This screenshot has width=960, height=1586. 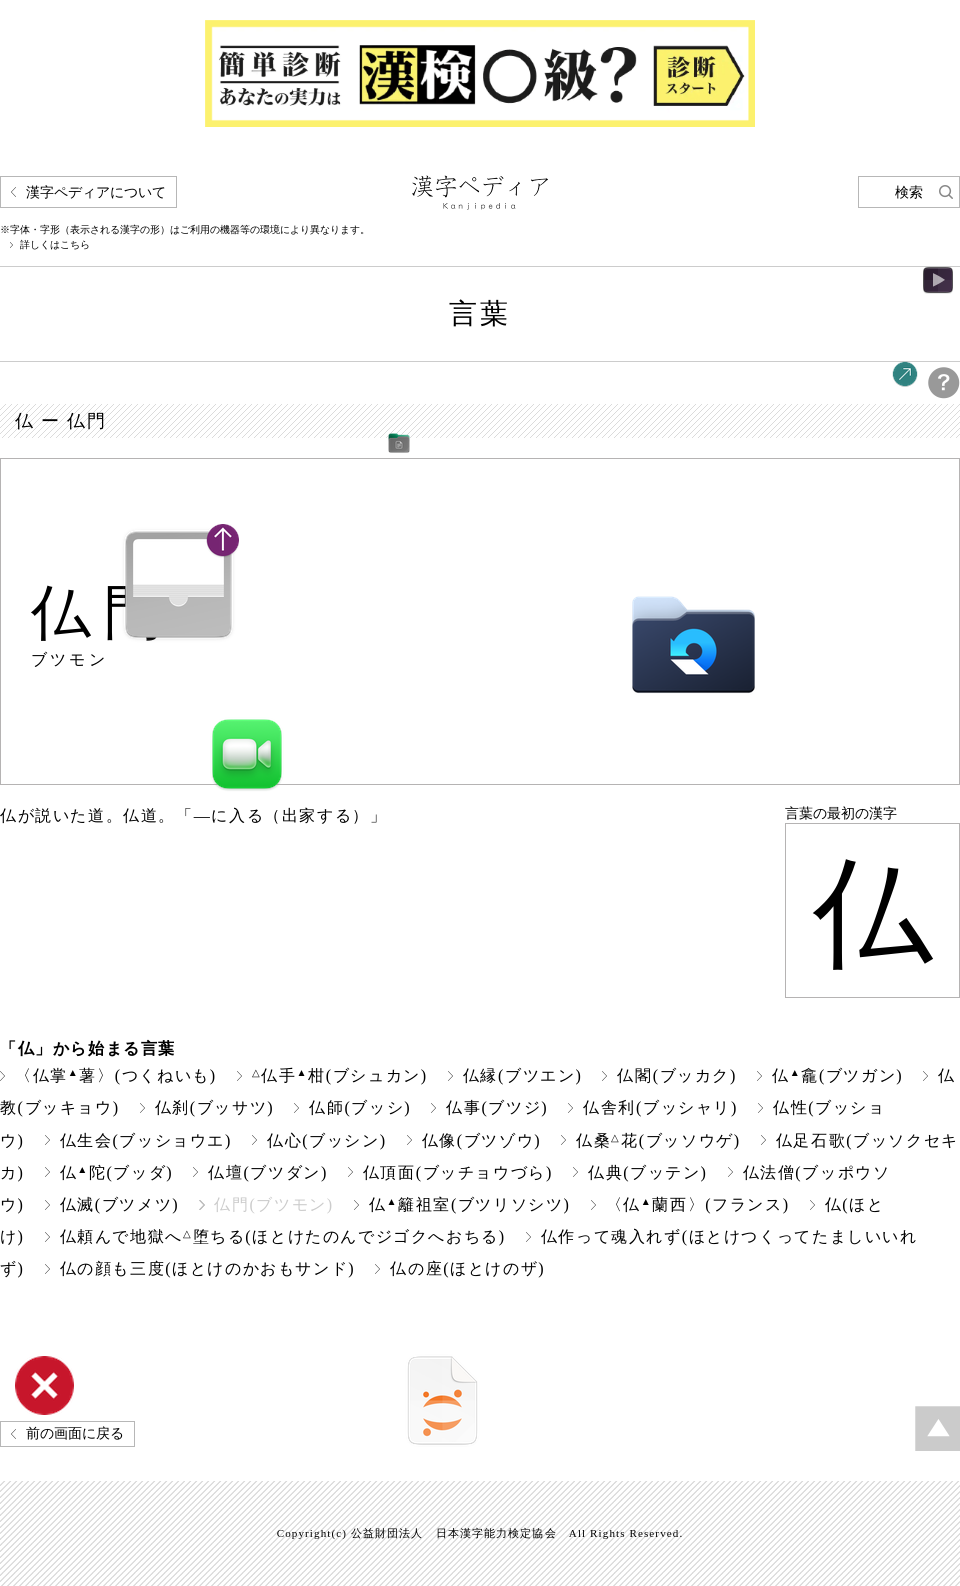 I want to click on cancel or close the current action, so click(x=44, y=1385).